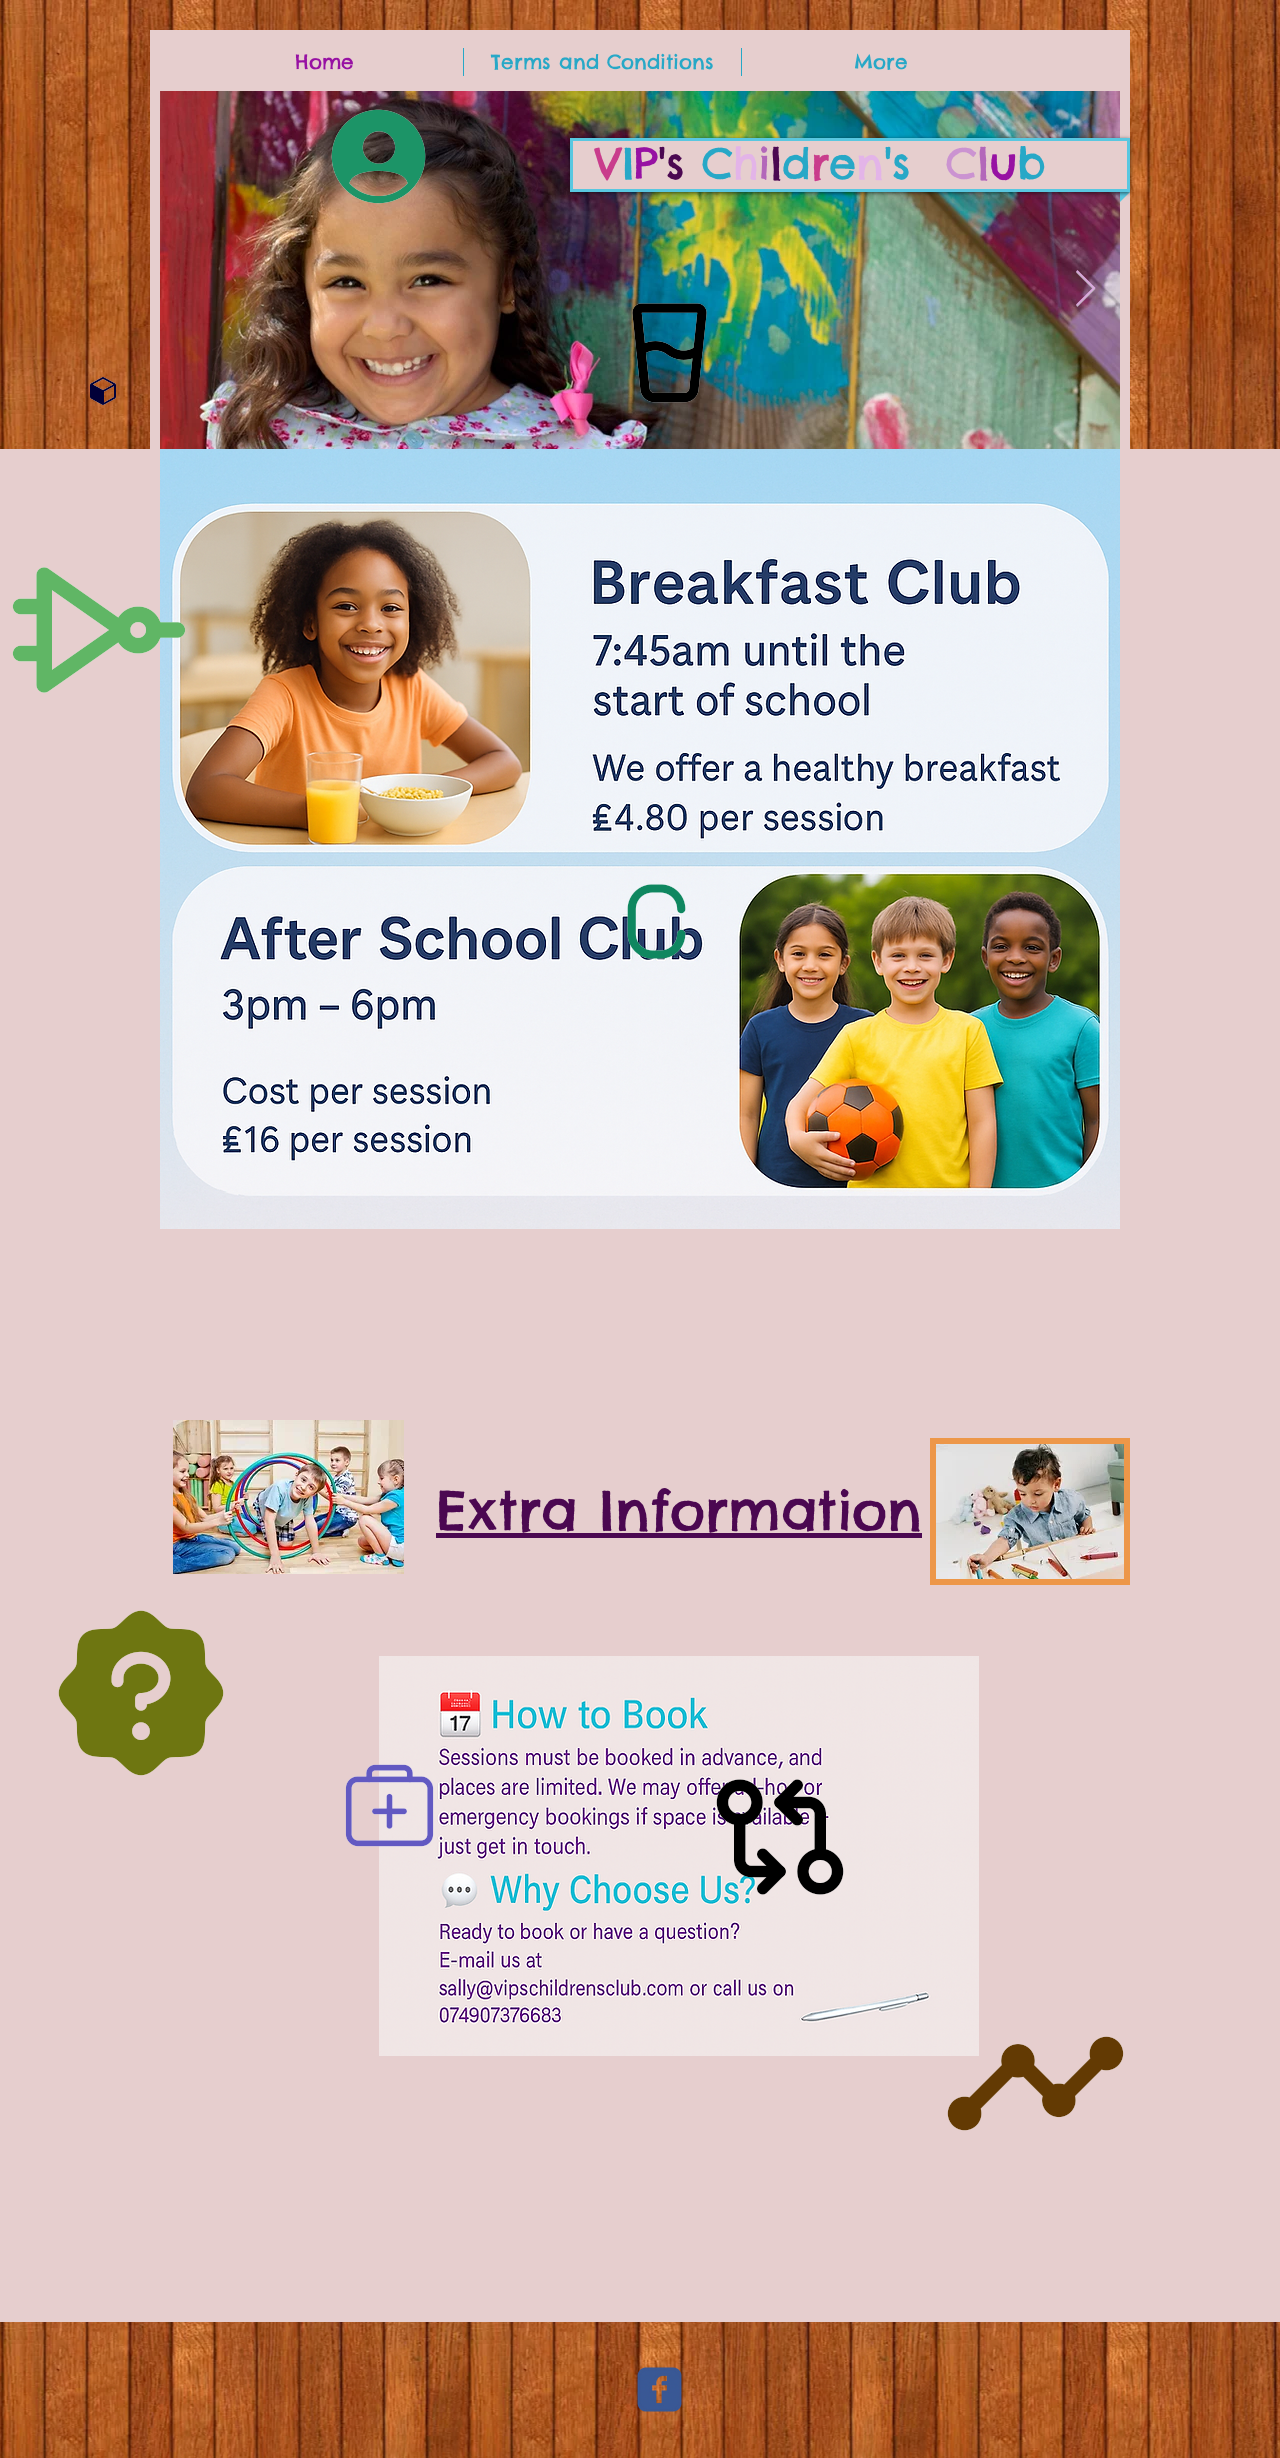 The width and height of the screenshot is (1280, 2458). I want to click on track your daily water intake, so click(669, 350).